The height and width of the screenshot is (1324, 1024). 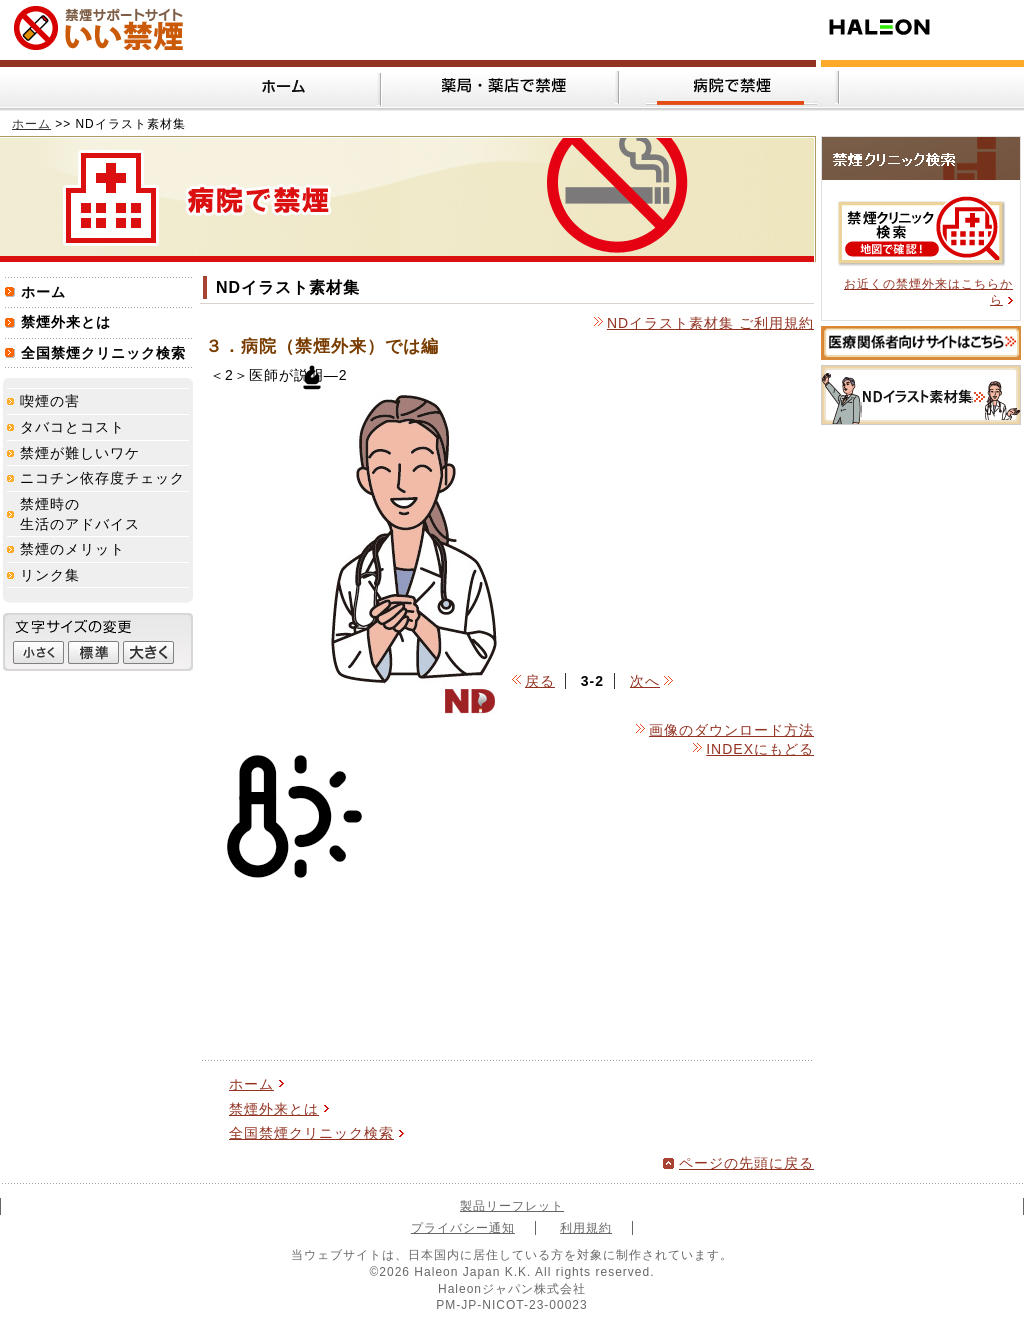 What do you see at coordinates (312, 378) in the screenshot?
I see `play chess or access board games` at bounding box center [312, 378].